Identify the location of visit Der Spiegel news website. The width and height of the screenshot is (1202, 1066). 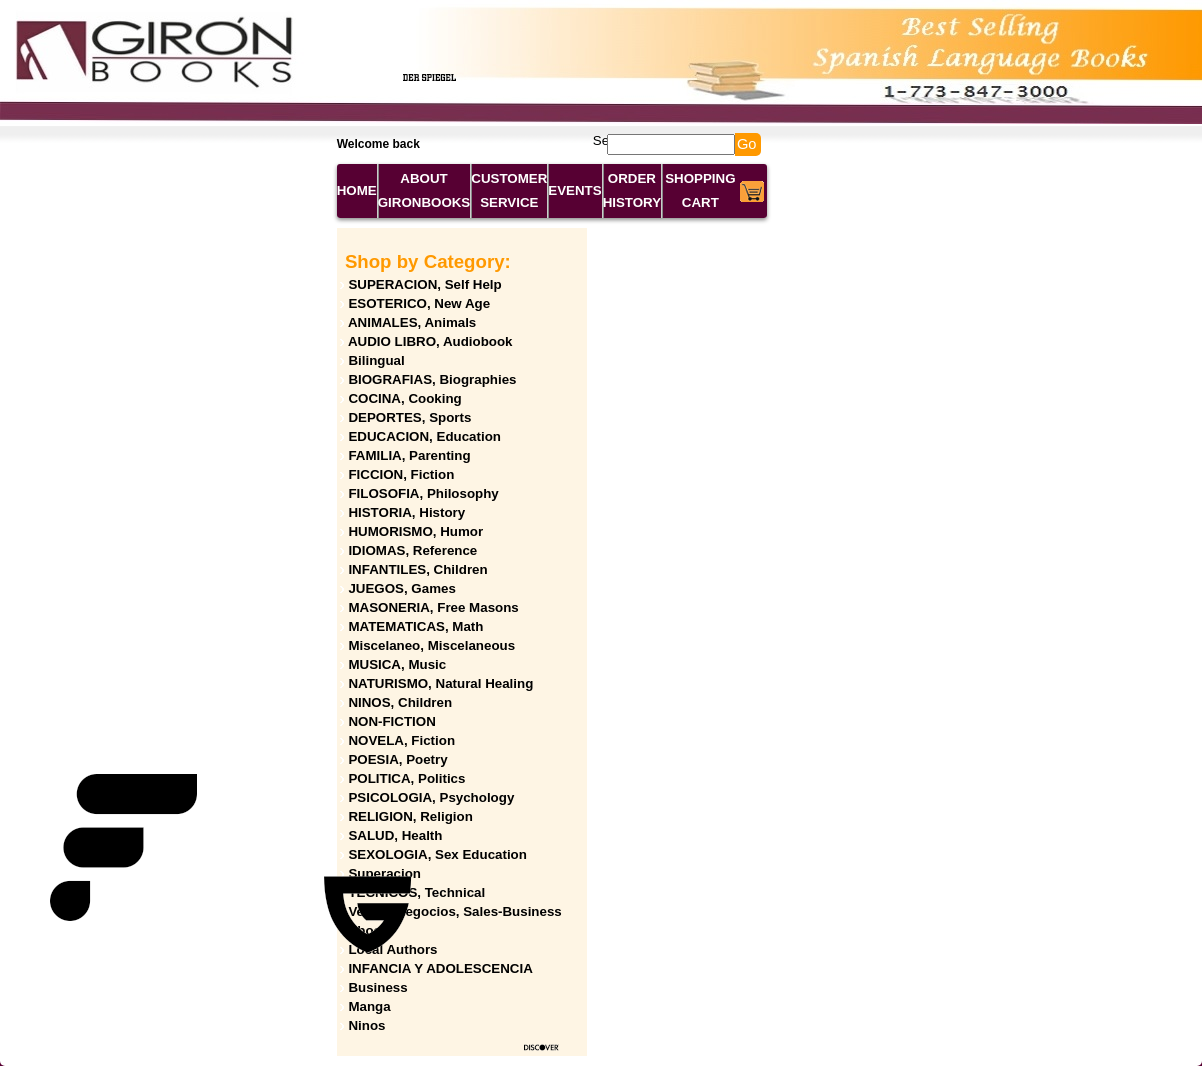
(429, 77).